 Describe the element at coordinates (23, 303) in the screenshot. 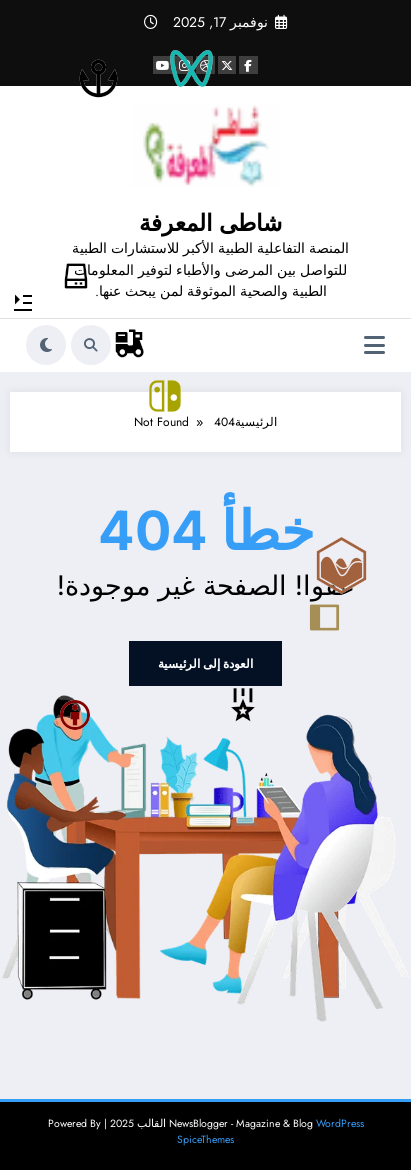

I see `collapse the side menu or navigation panel` at that location.